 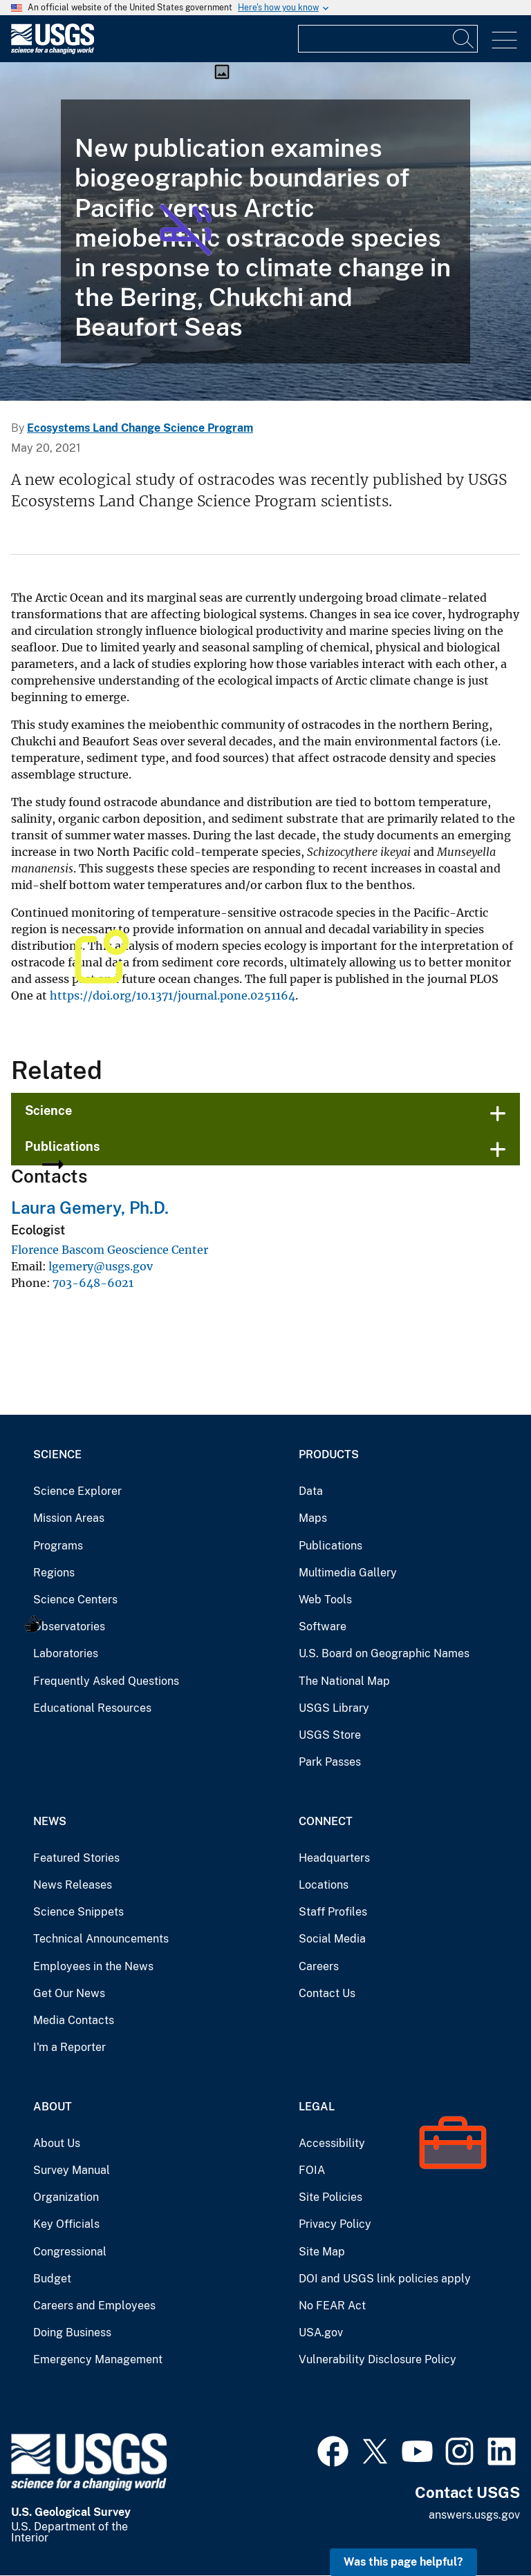 What do you see at coordinates (32, 1623) in the screenshot?
I see `access sign language interpretation options` at bounding box center [32, 1623].